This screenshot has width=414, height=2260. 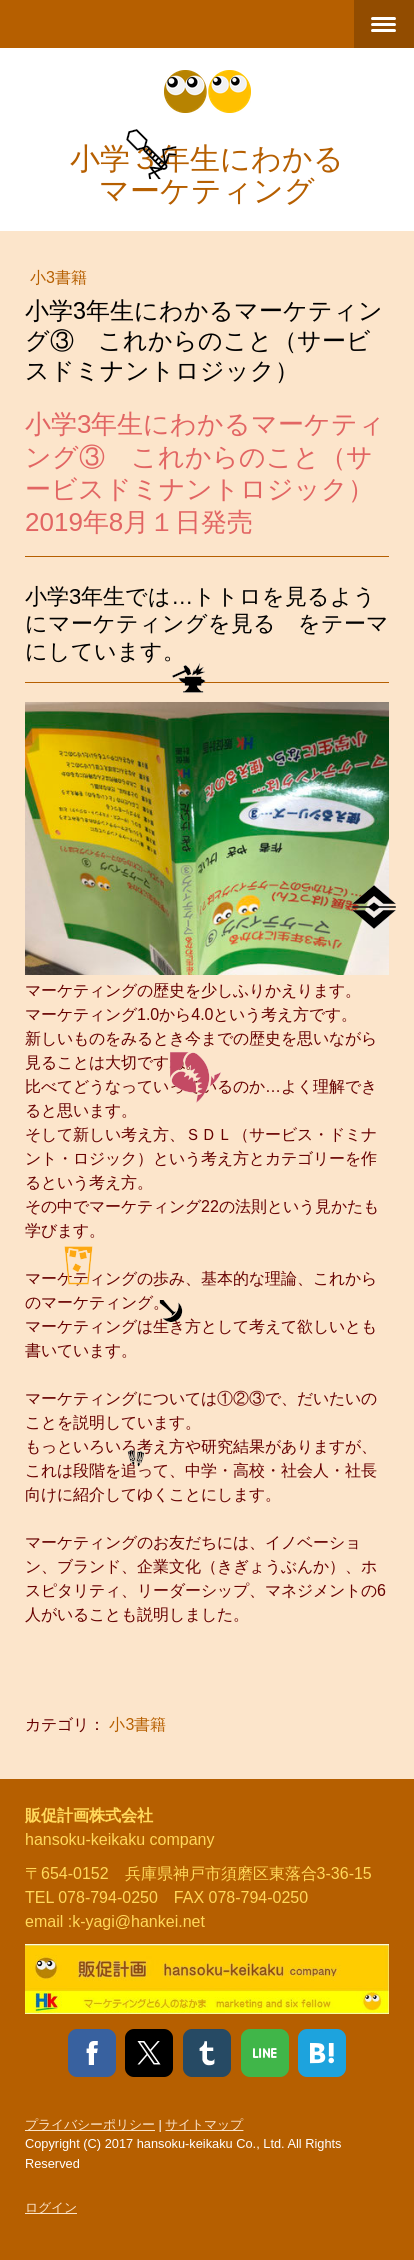 I want to click on access the blacksmithing or crafting menu, so click(x=189, y=676).